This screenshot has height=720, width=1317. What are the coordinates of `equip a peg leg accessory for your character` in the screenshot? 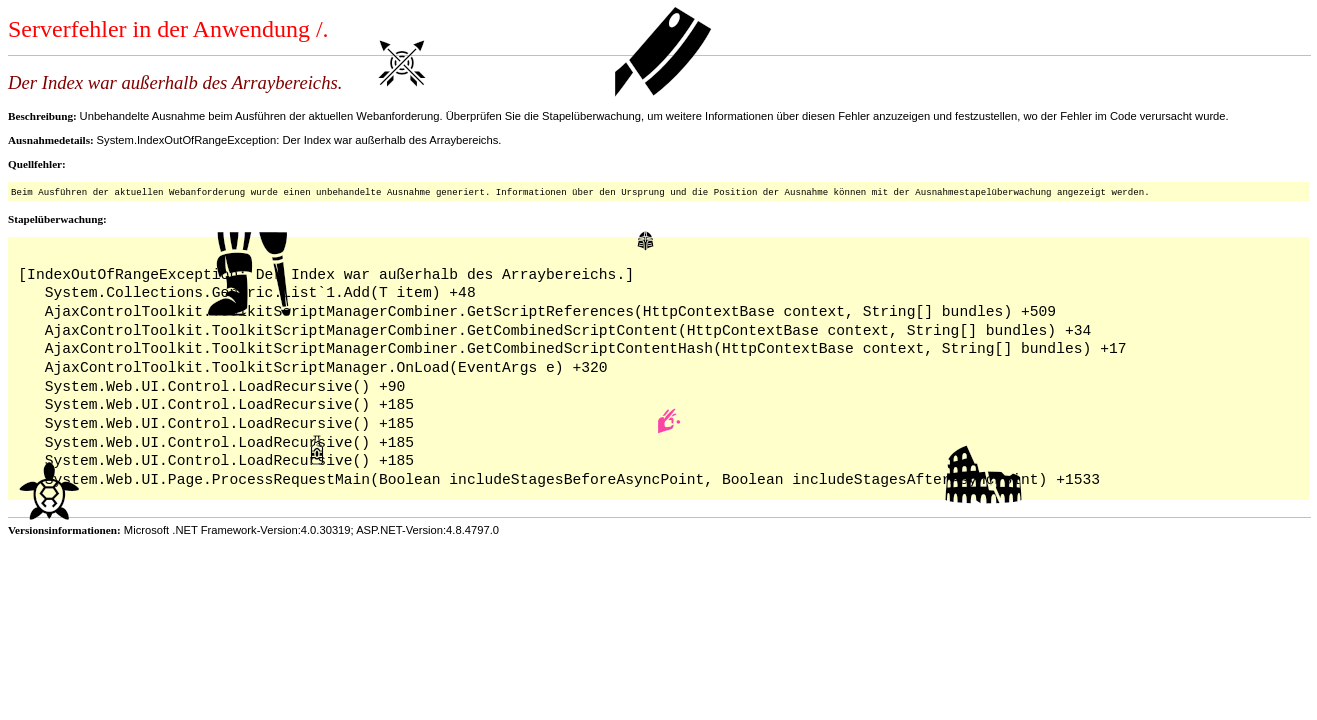 It's located at (250, 274).